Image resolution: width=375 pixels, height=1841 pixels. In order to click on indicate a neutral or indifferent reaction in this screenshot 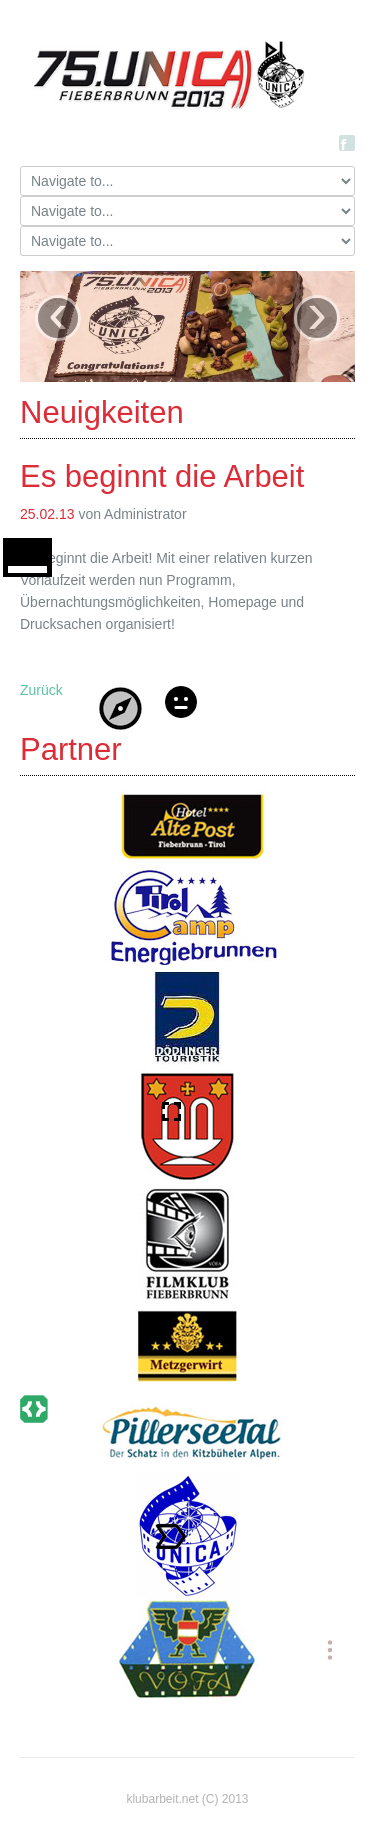, I will do `click(181, 702)`.